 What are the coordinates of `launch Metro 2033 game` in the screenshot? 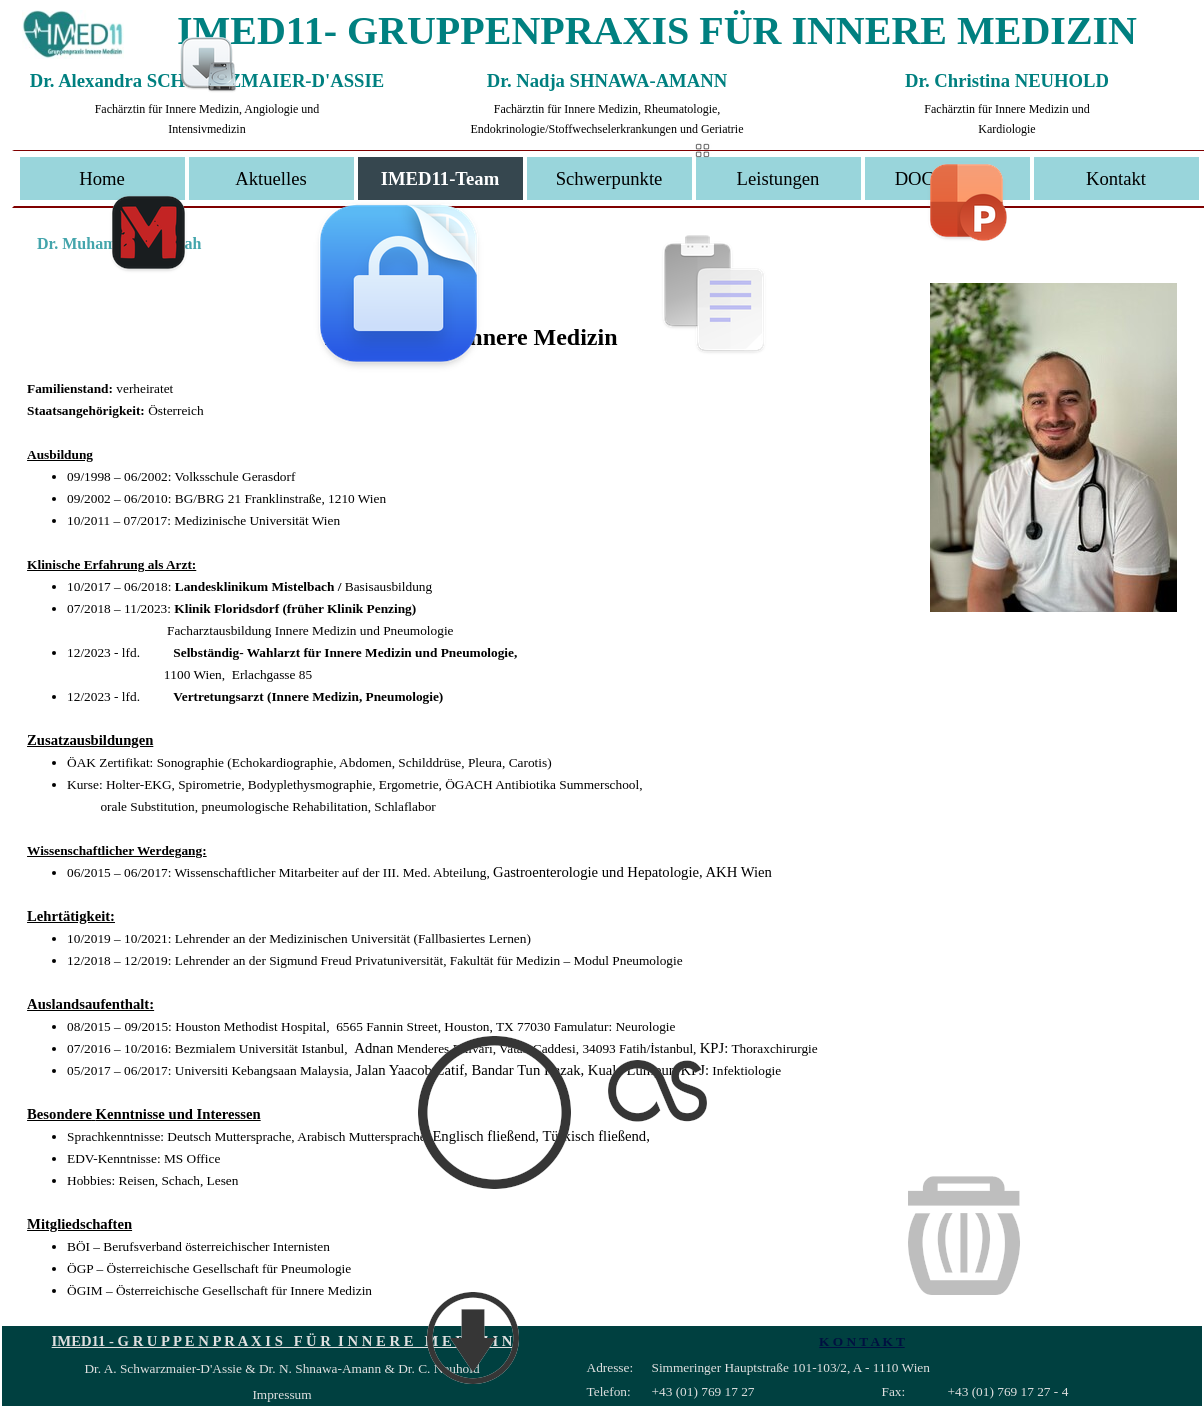 It's located at (148, 232).